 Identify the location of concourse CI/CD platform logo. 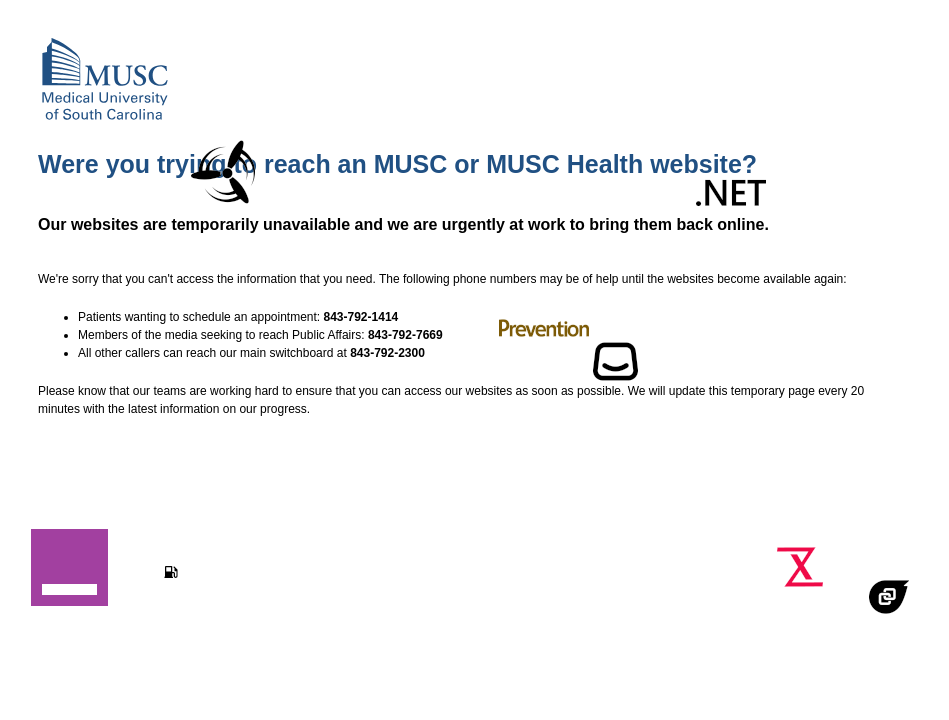
(223, 172).